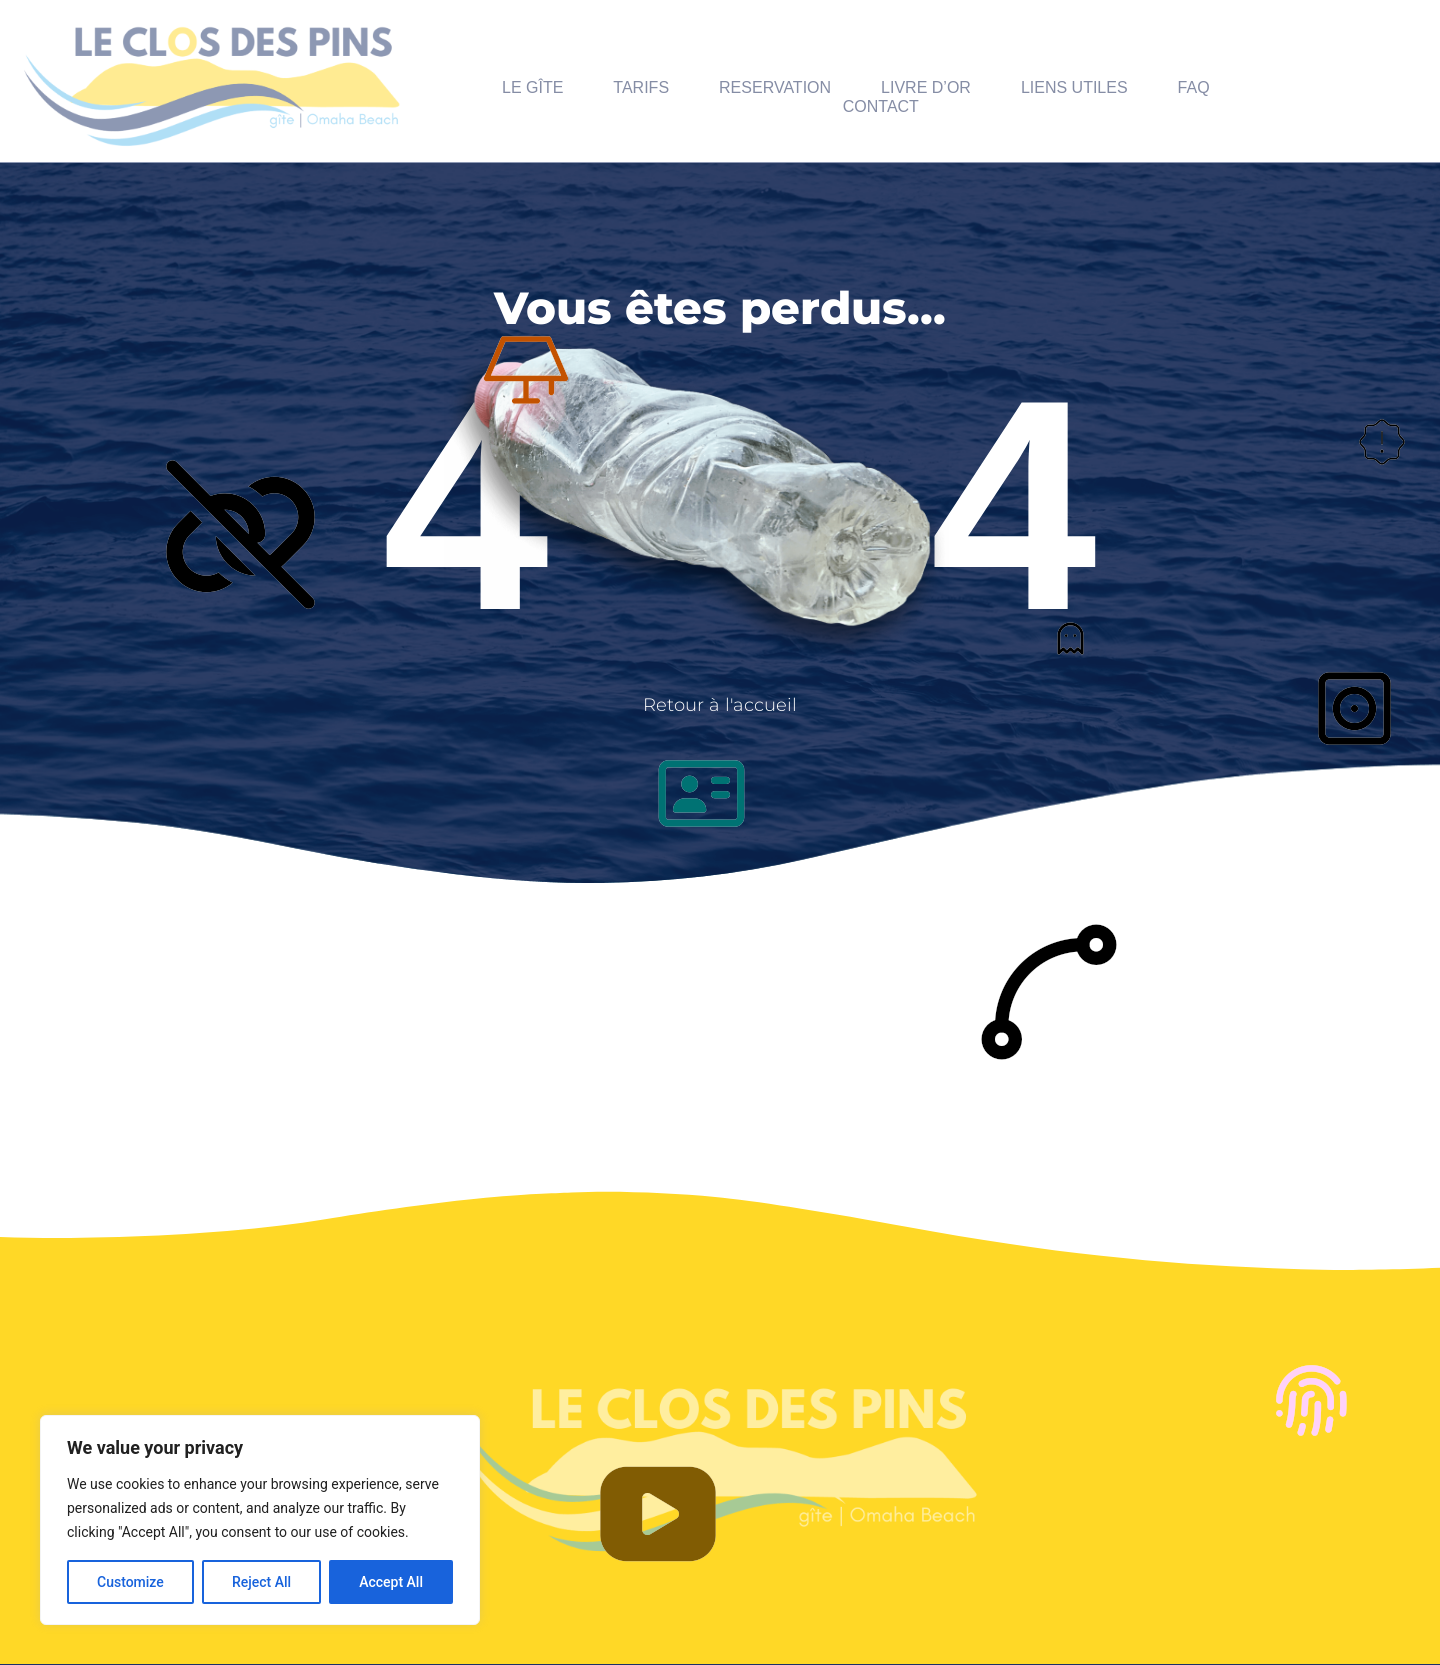 The image size is (1440, 1665). Describe the element at coordinates (1354, 708) in the screenshot. I see `browse music or audio library` at that location.